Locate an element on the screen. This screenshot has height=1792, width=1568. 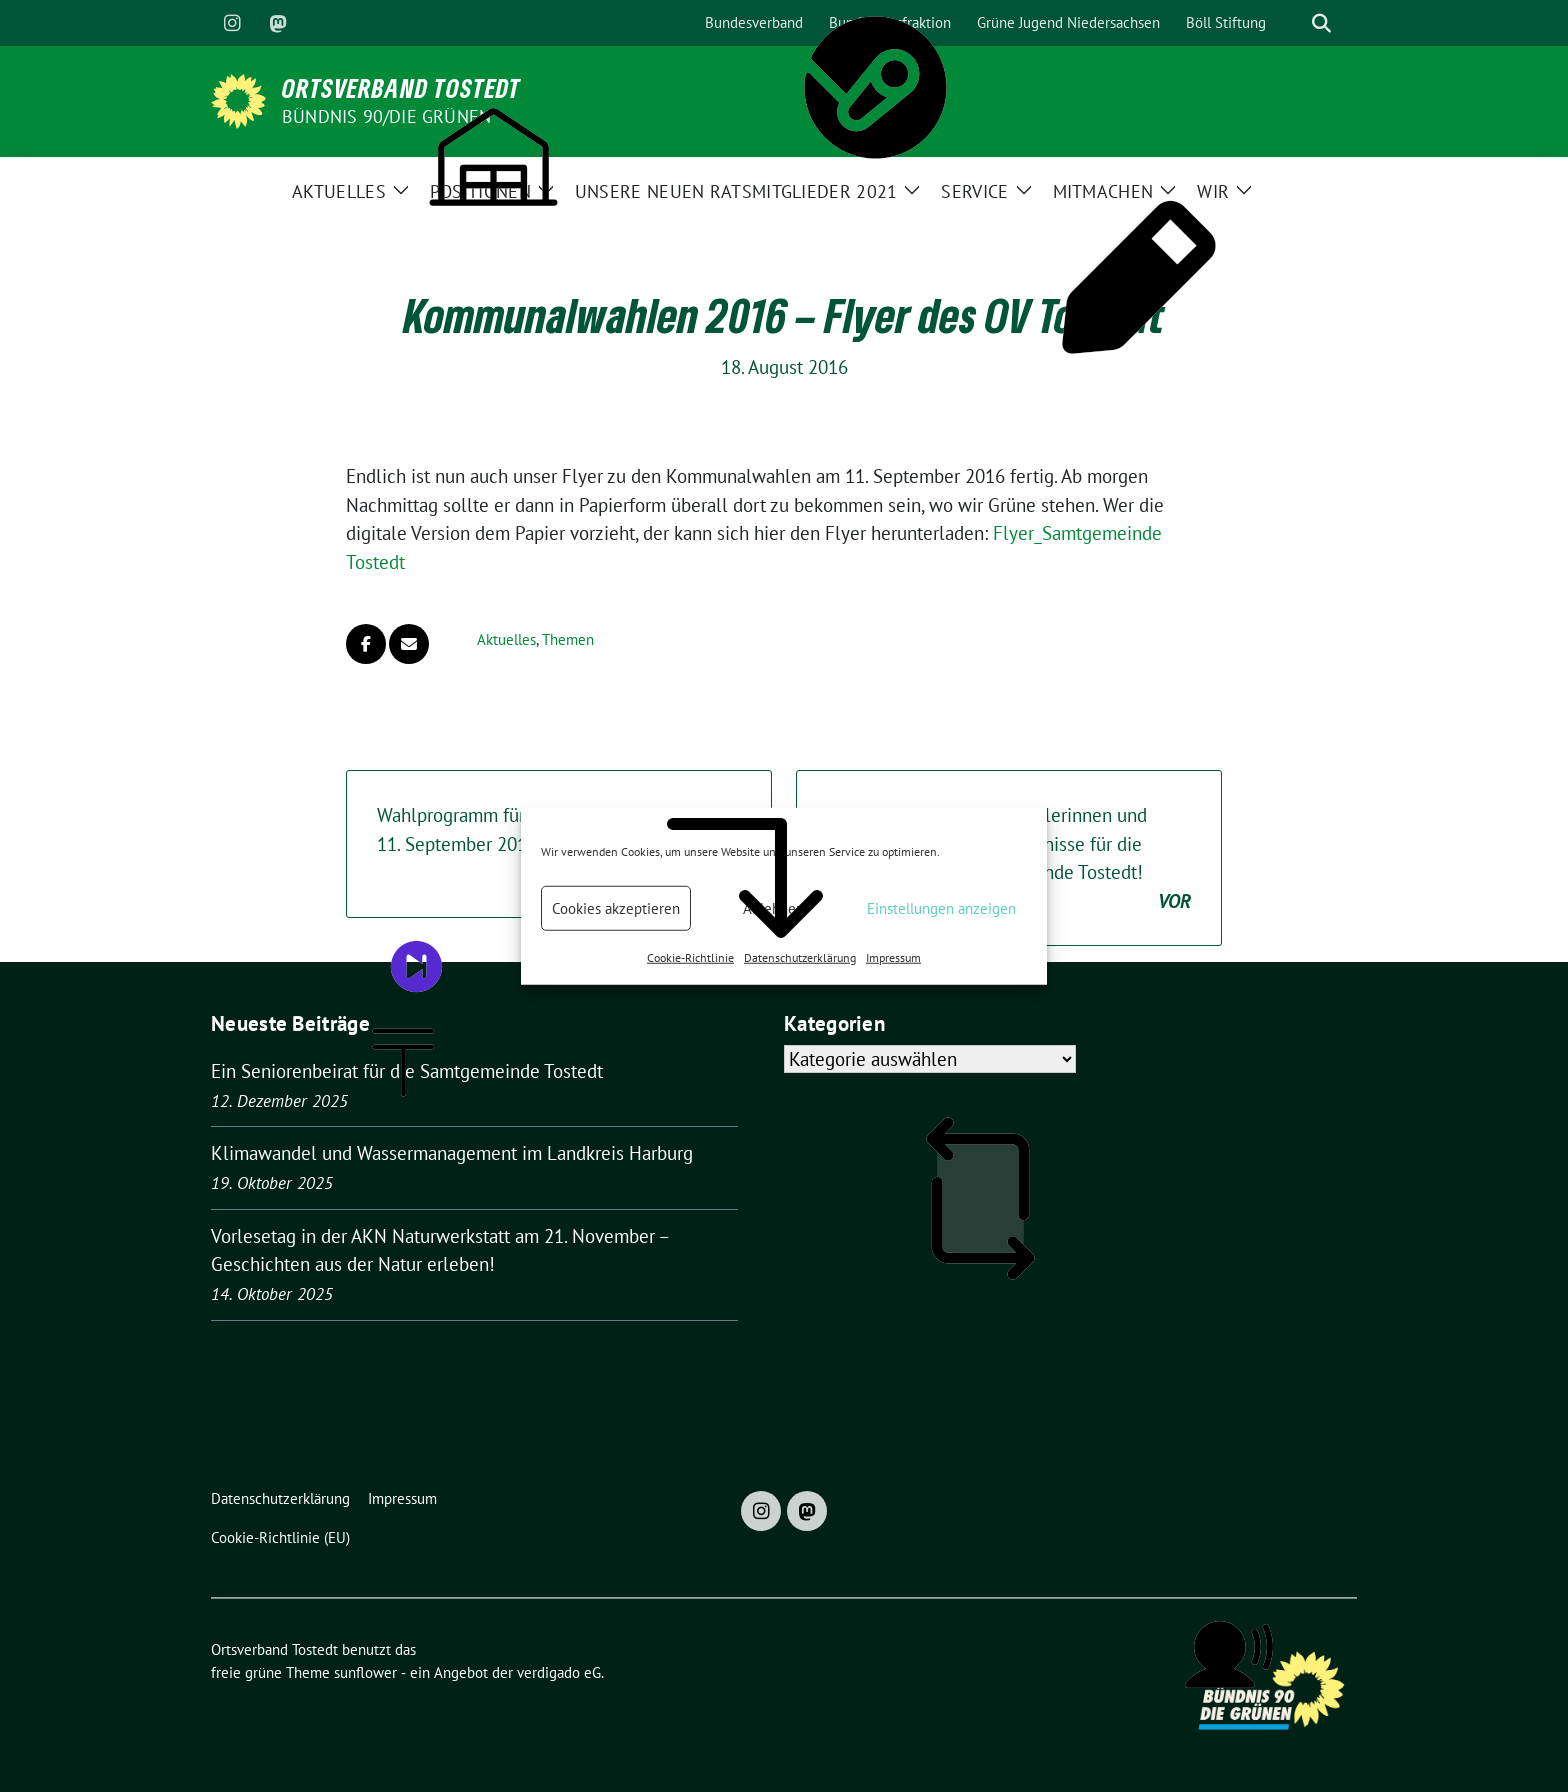
open the Steam gaming platform is located at coordinates (875, 87).